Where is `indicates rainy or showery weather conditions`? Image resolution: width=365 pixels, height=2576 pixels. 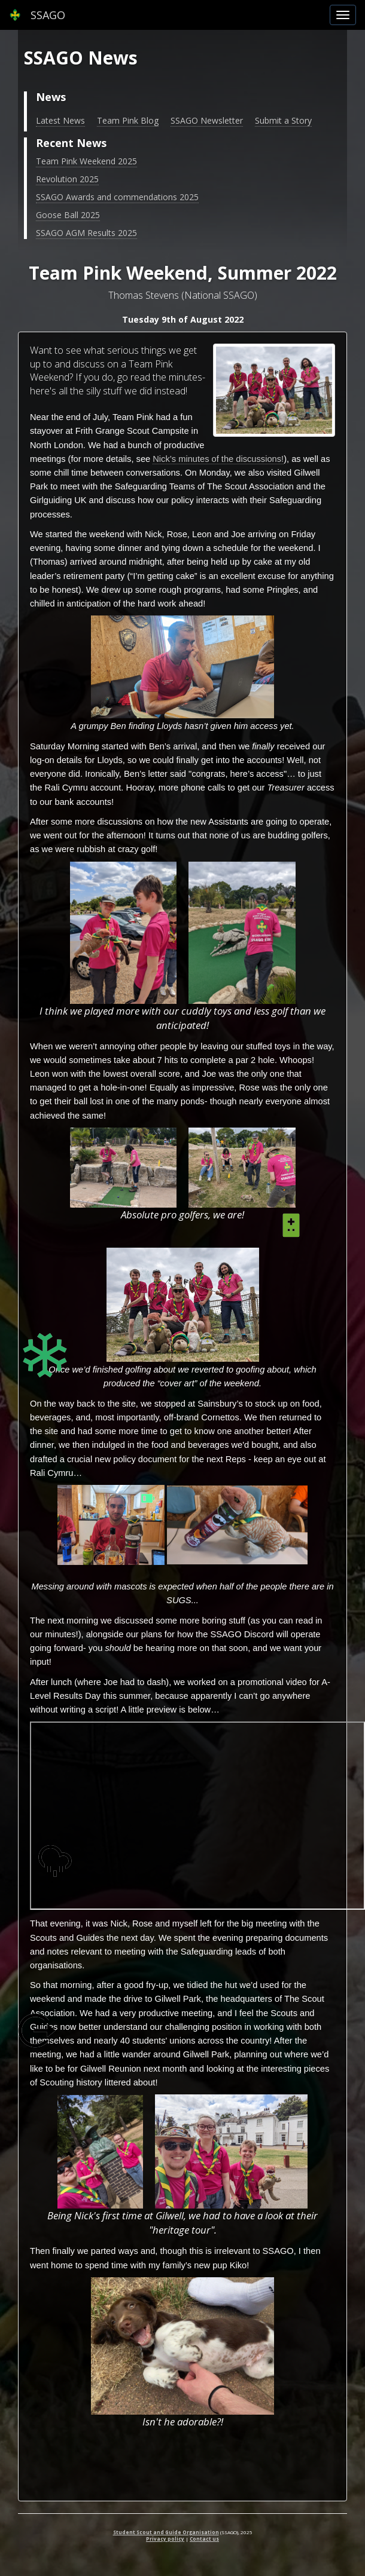
indicates rainy or showery weather conditions is located at coordinates (55, 1860).